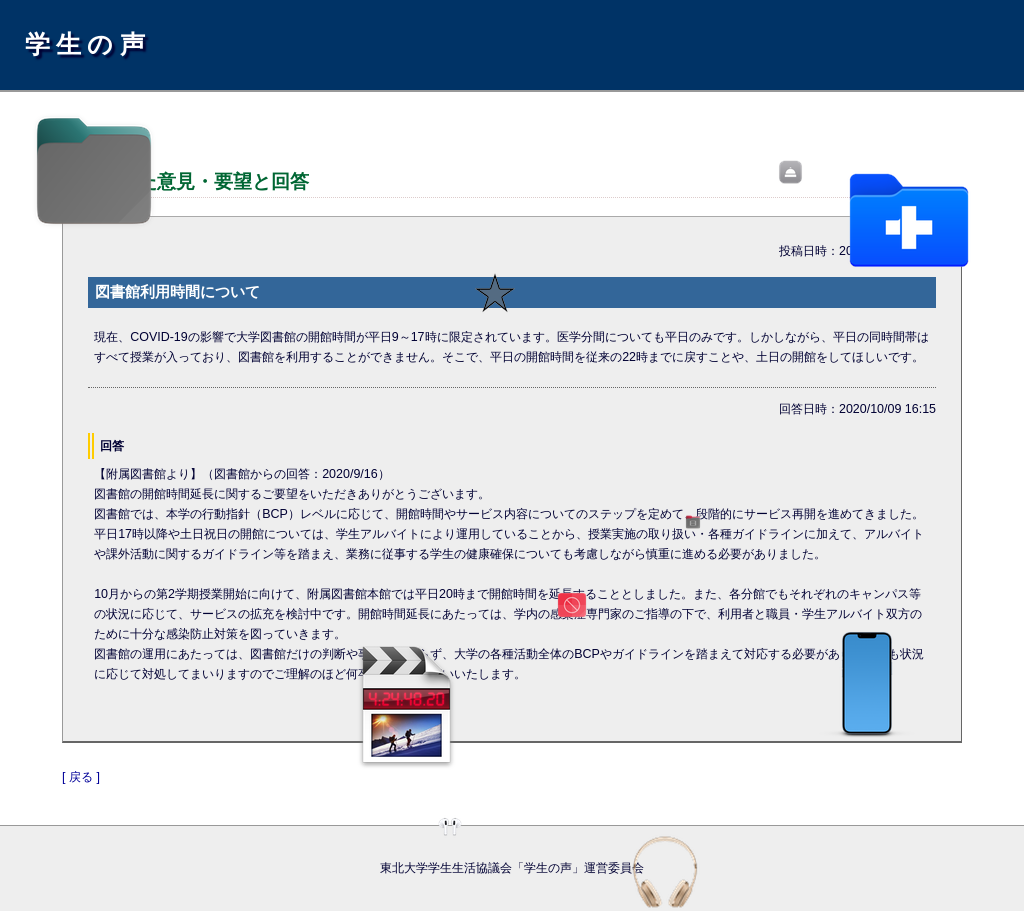 This screenshot has width=1024, height=911. Describe the element at coordinates (406, 707) in the screenshot. I see `open iMovie project library` at that location.